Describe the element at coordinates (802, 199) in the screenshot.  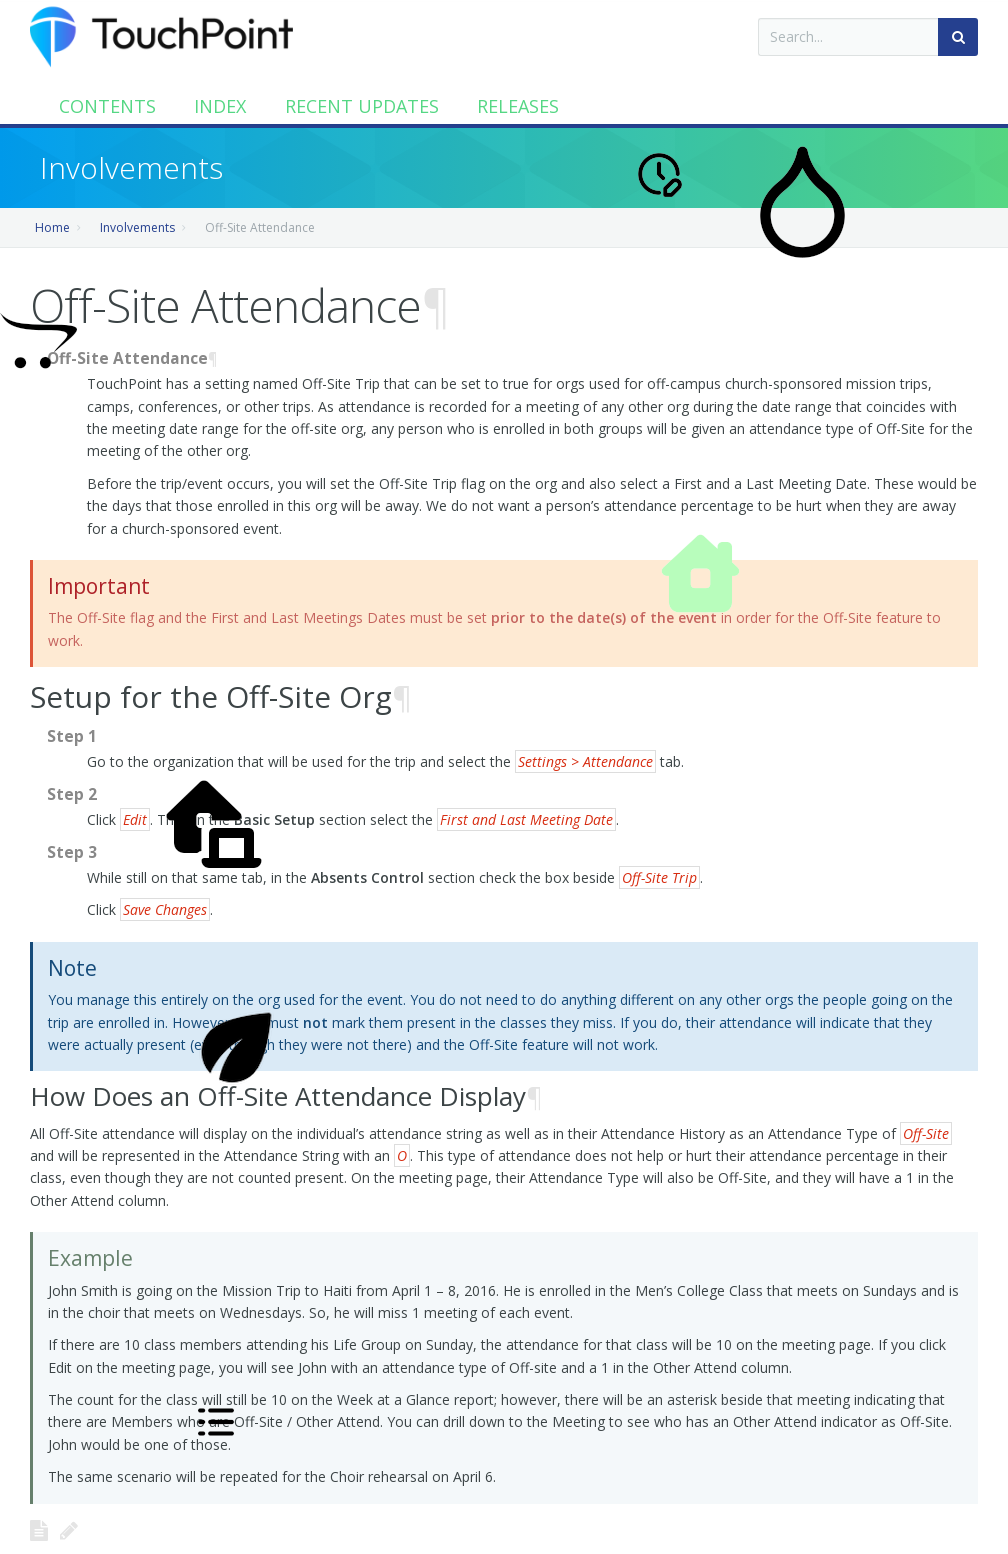
I see `adjust water or hydration settings` at that location.